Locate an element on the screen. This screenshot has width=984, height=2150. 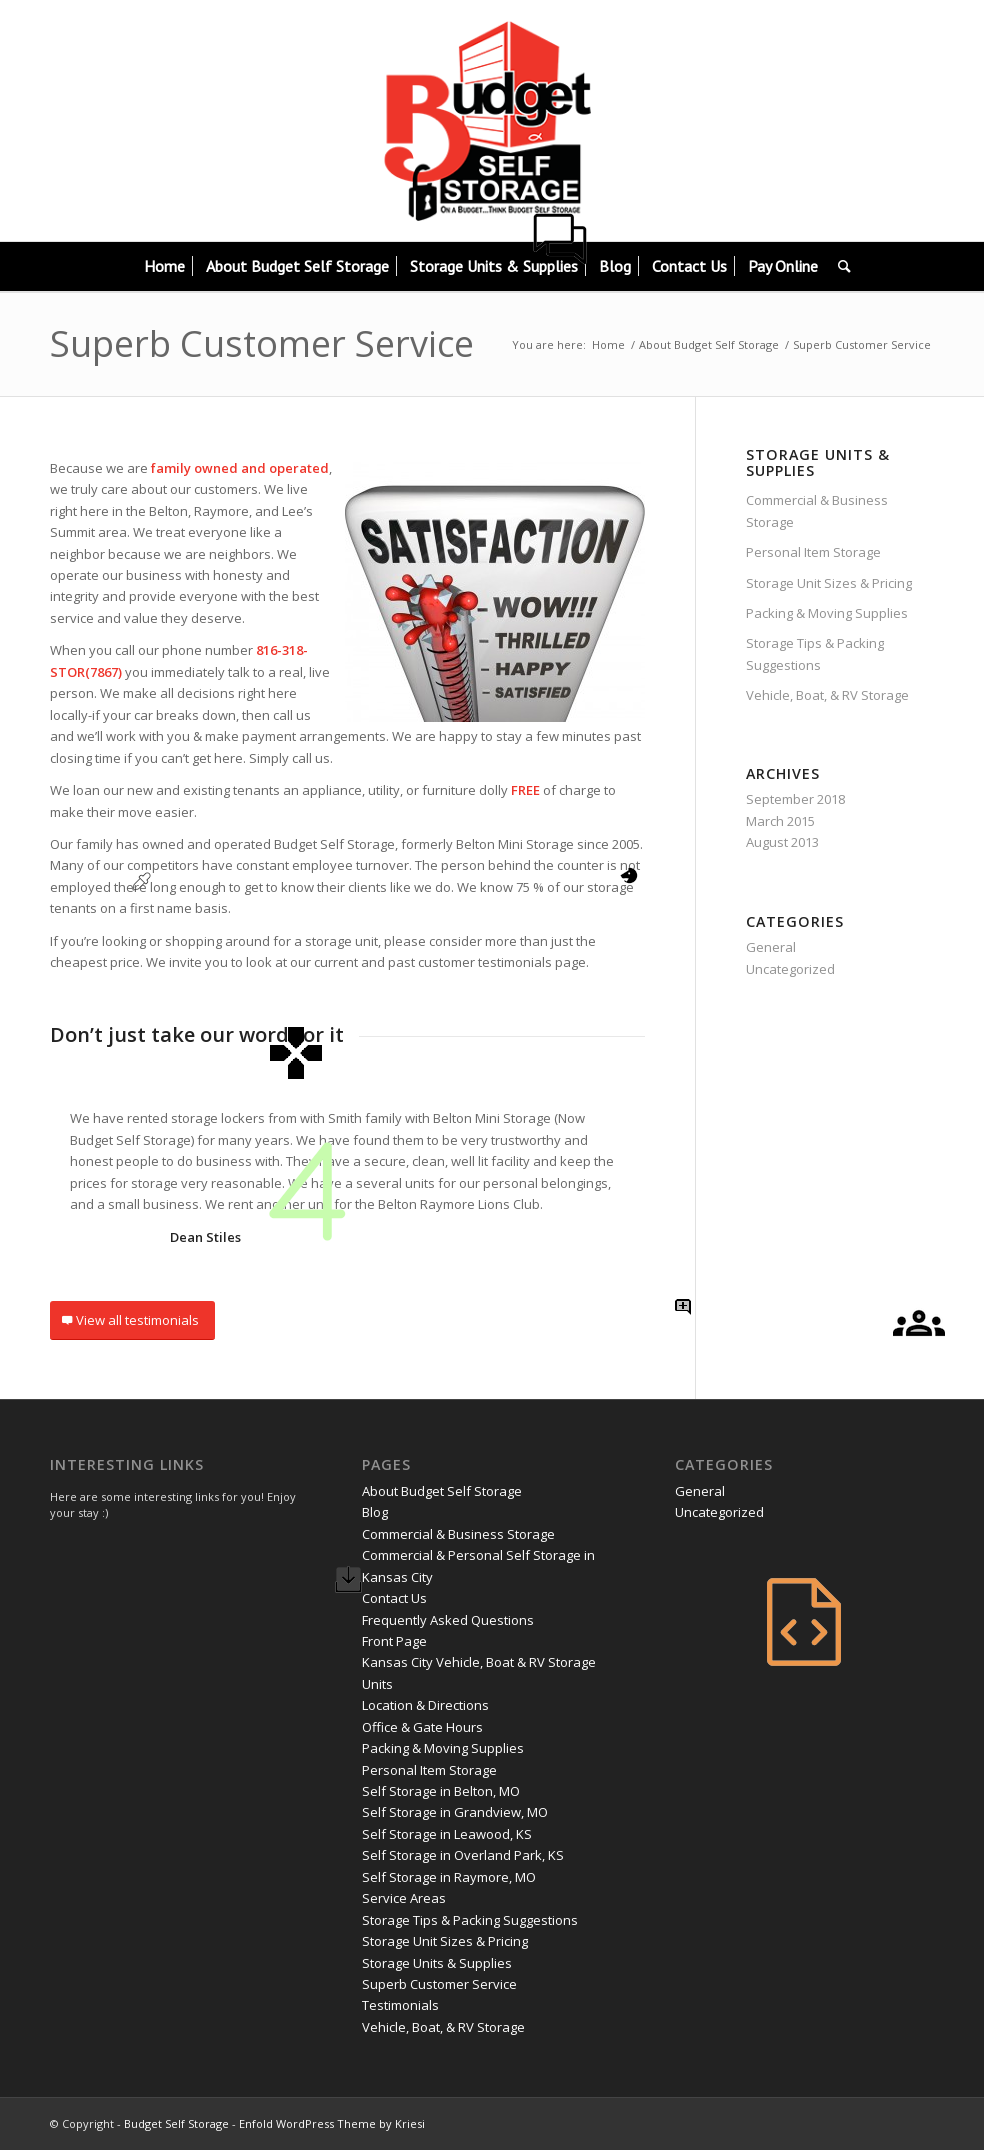
open your conversations is located at coordinates (560, 238).